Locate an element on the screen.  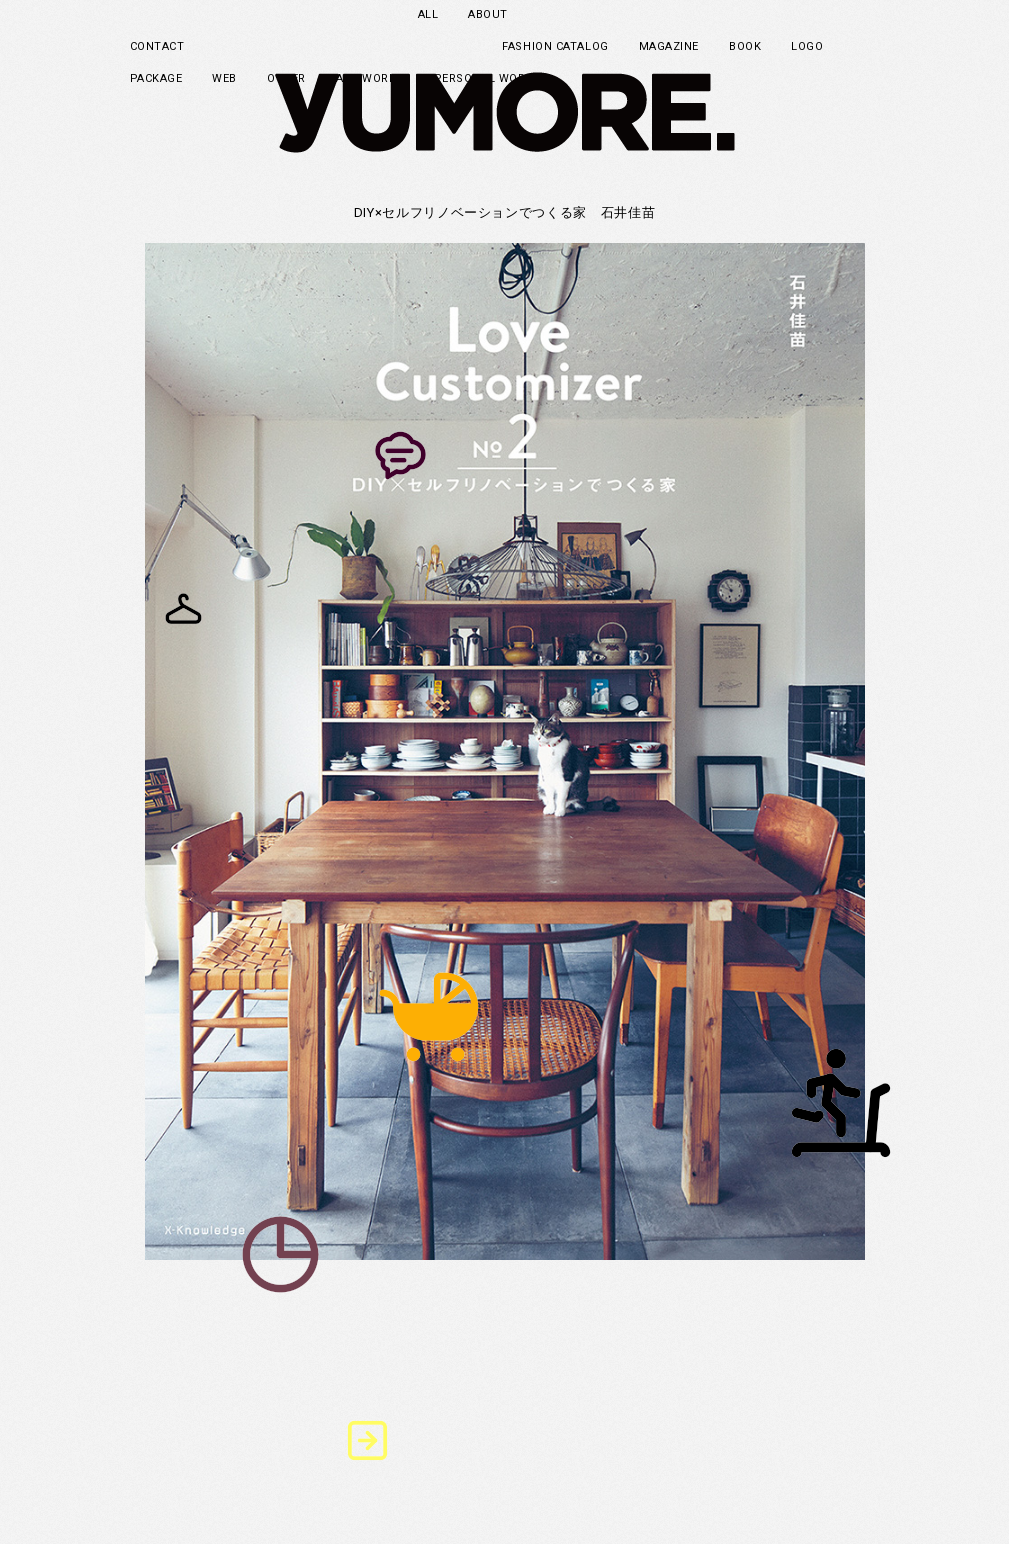
access fitness or workout tracking features is located at coordinates (841, 1103).